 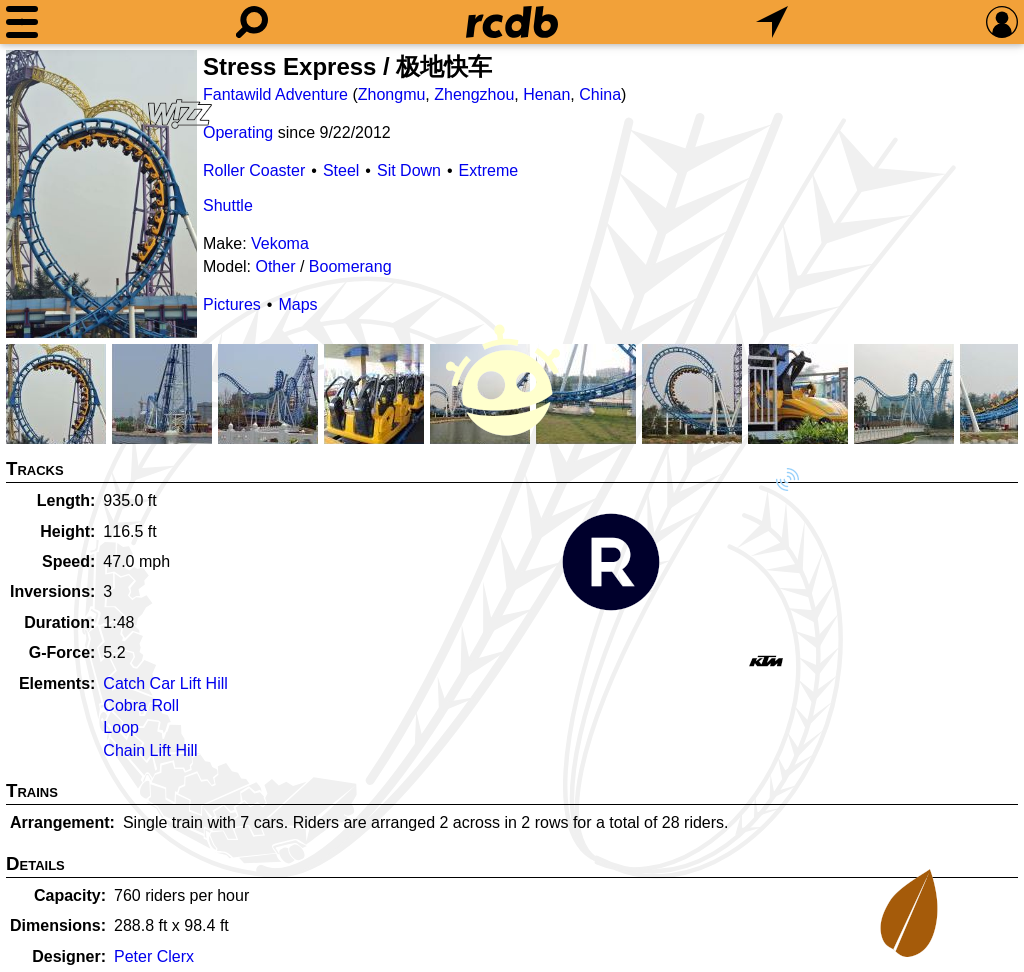 I want to click on sonarqube server logo, so click(x=787, y=479).